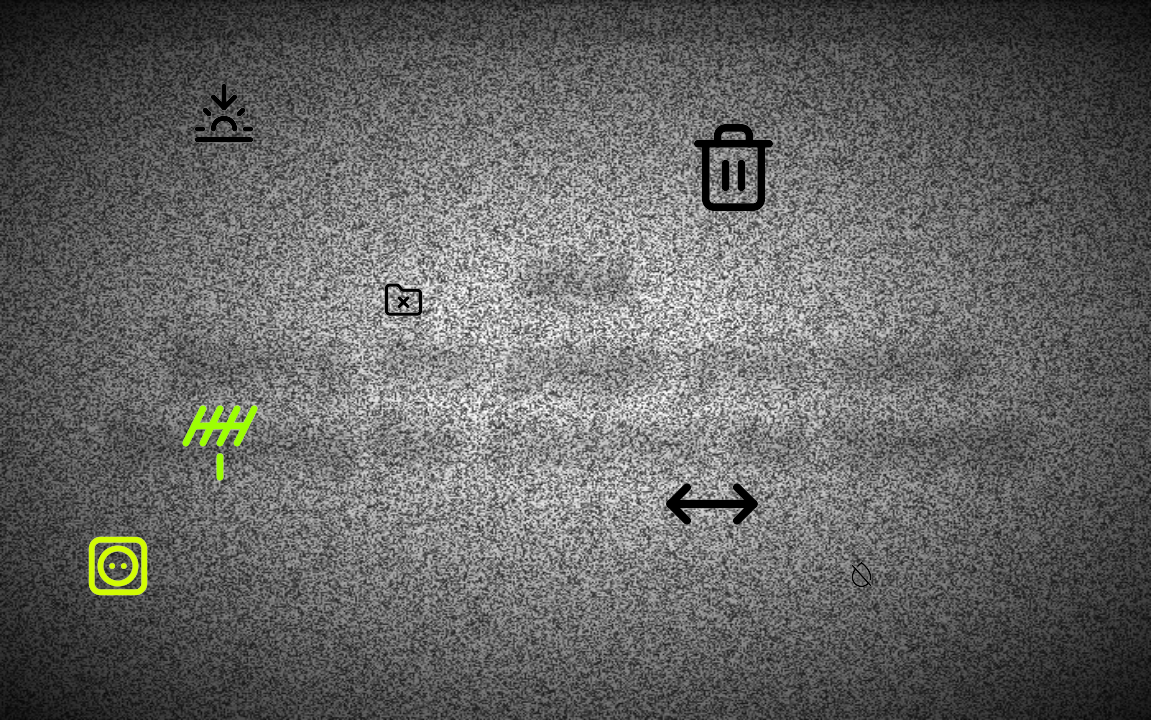 This screenshot has width=1151, height=720. Describe the element at coordinates (403, 300) in the screenshot. I see `delete a folder` at that location.